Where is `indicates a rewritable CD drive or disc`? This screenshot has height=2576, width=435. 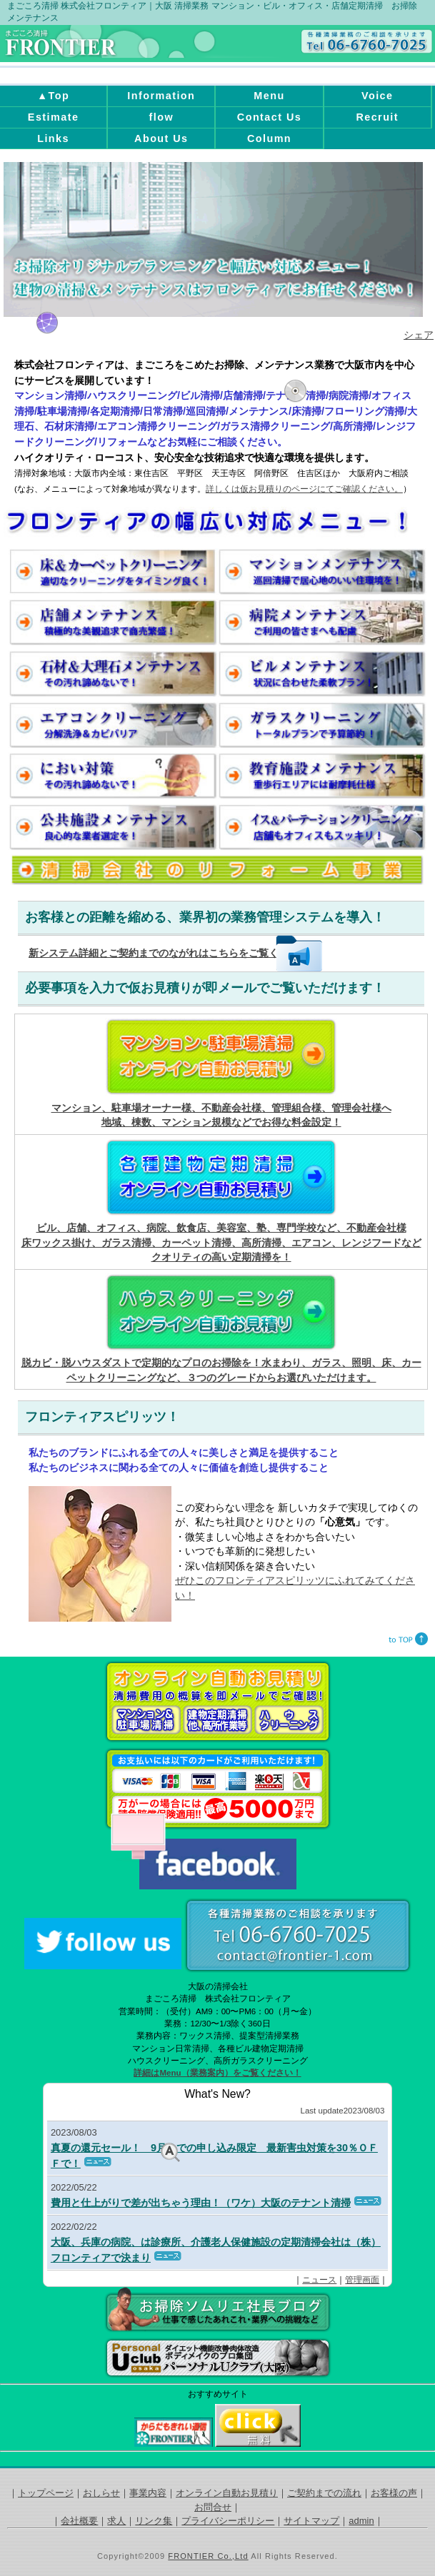 indicates a rewritable CD drive or disc is located at coordinates (295, 390).